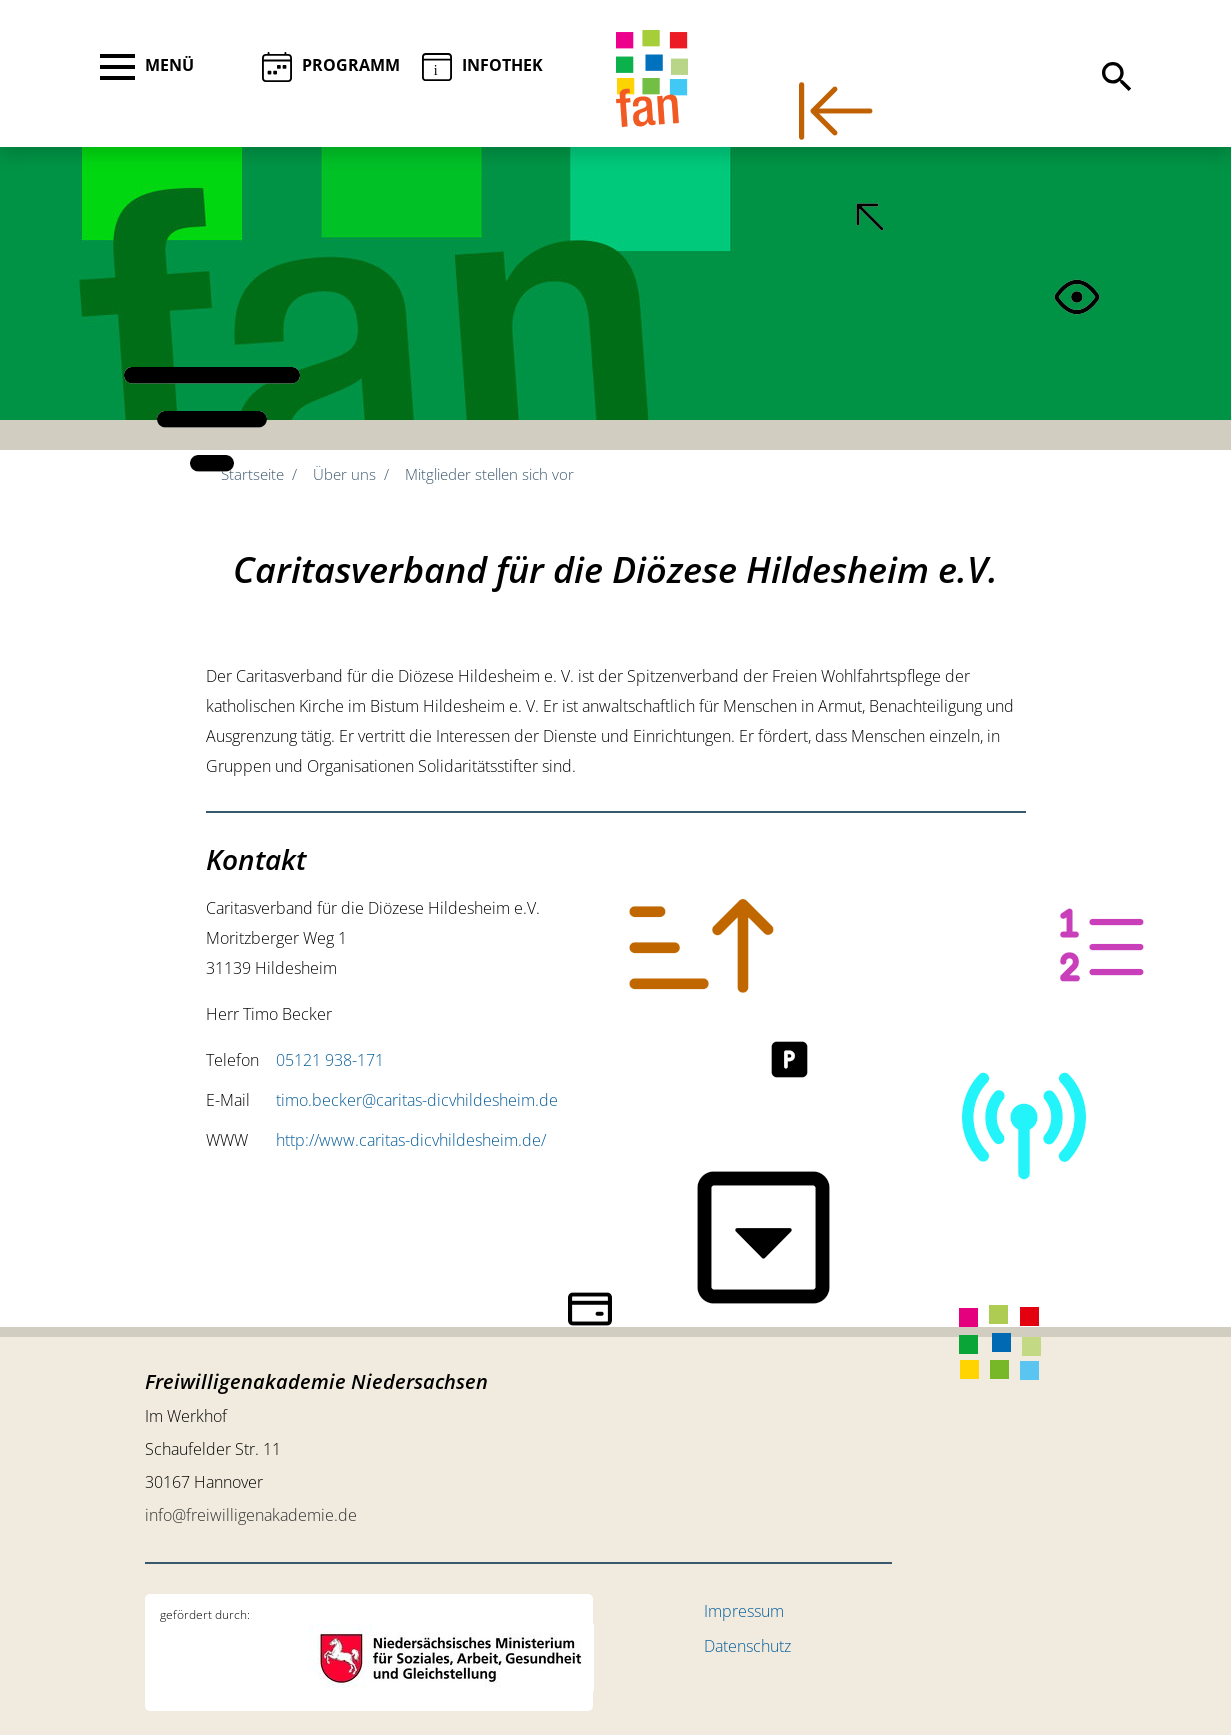  I want to click on navigate back to previous page, so click(871, 218).